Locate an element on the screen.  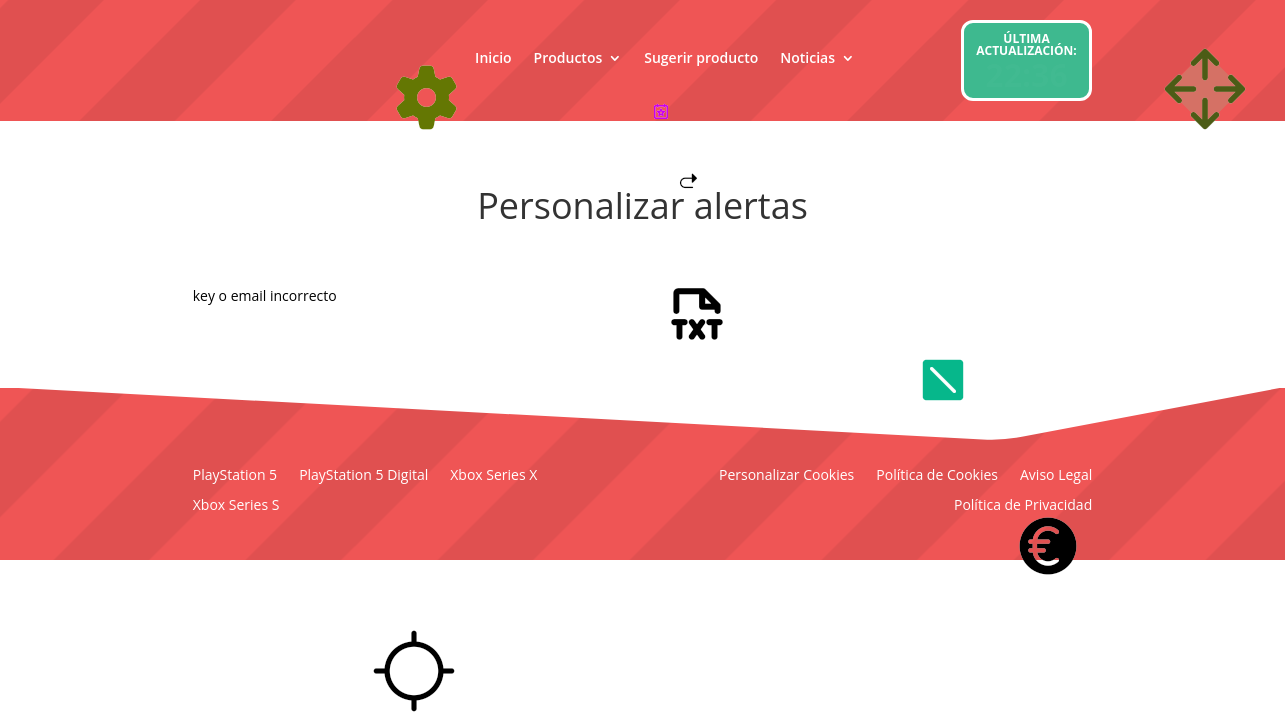
placeholder for missing or unavailable image content is located at coordinates (943, 380).